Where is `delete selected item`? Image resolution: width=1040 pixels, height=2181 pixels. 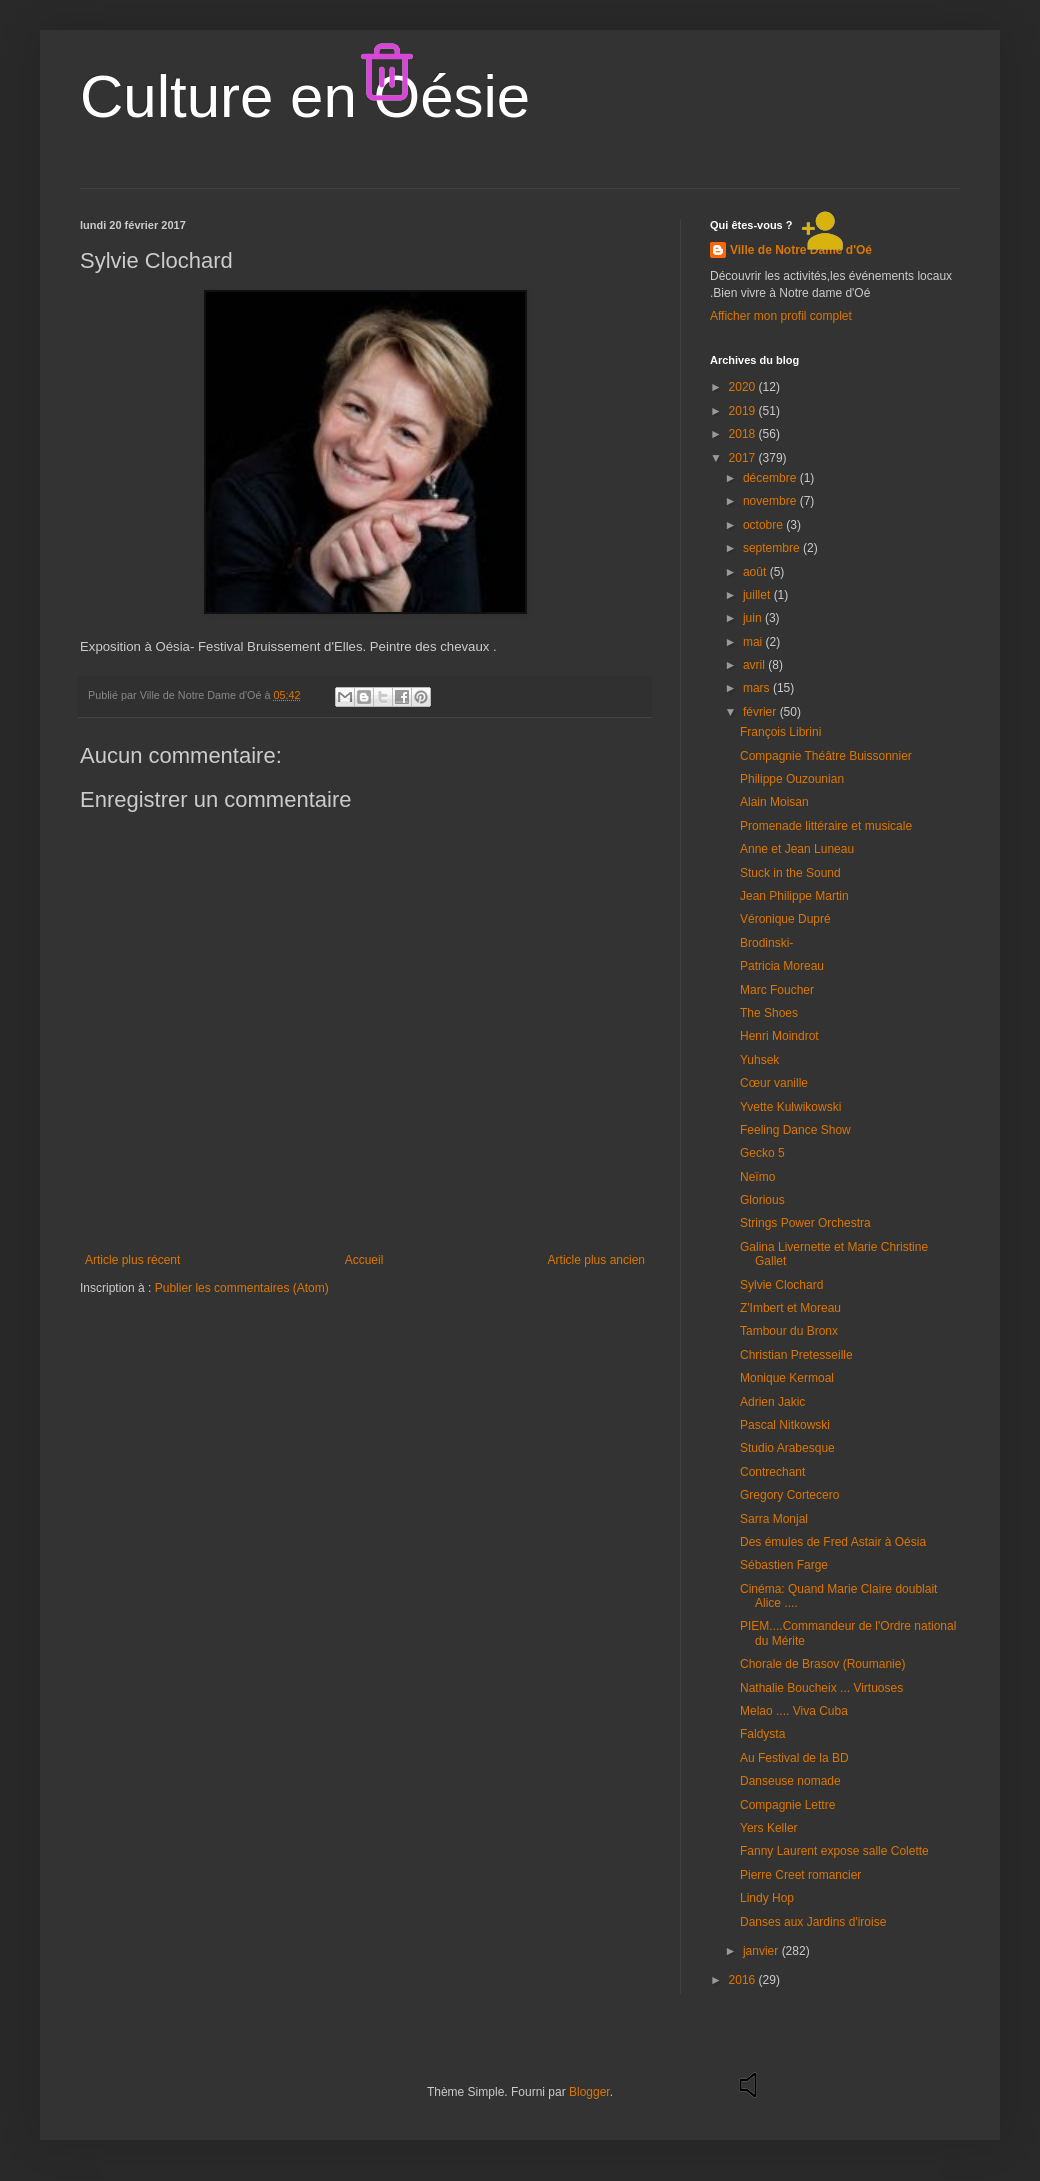 delete selected item is located at coordinates (387, 72).